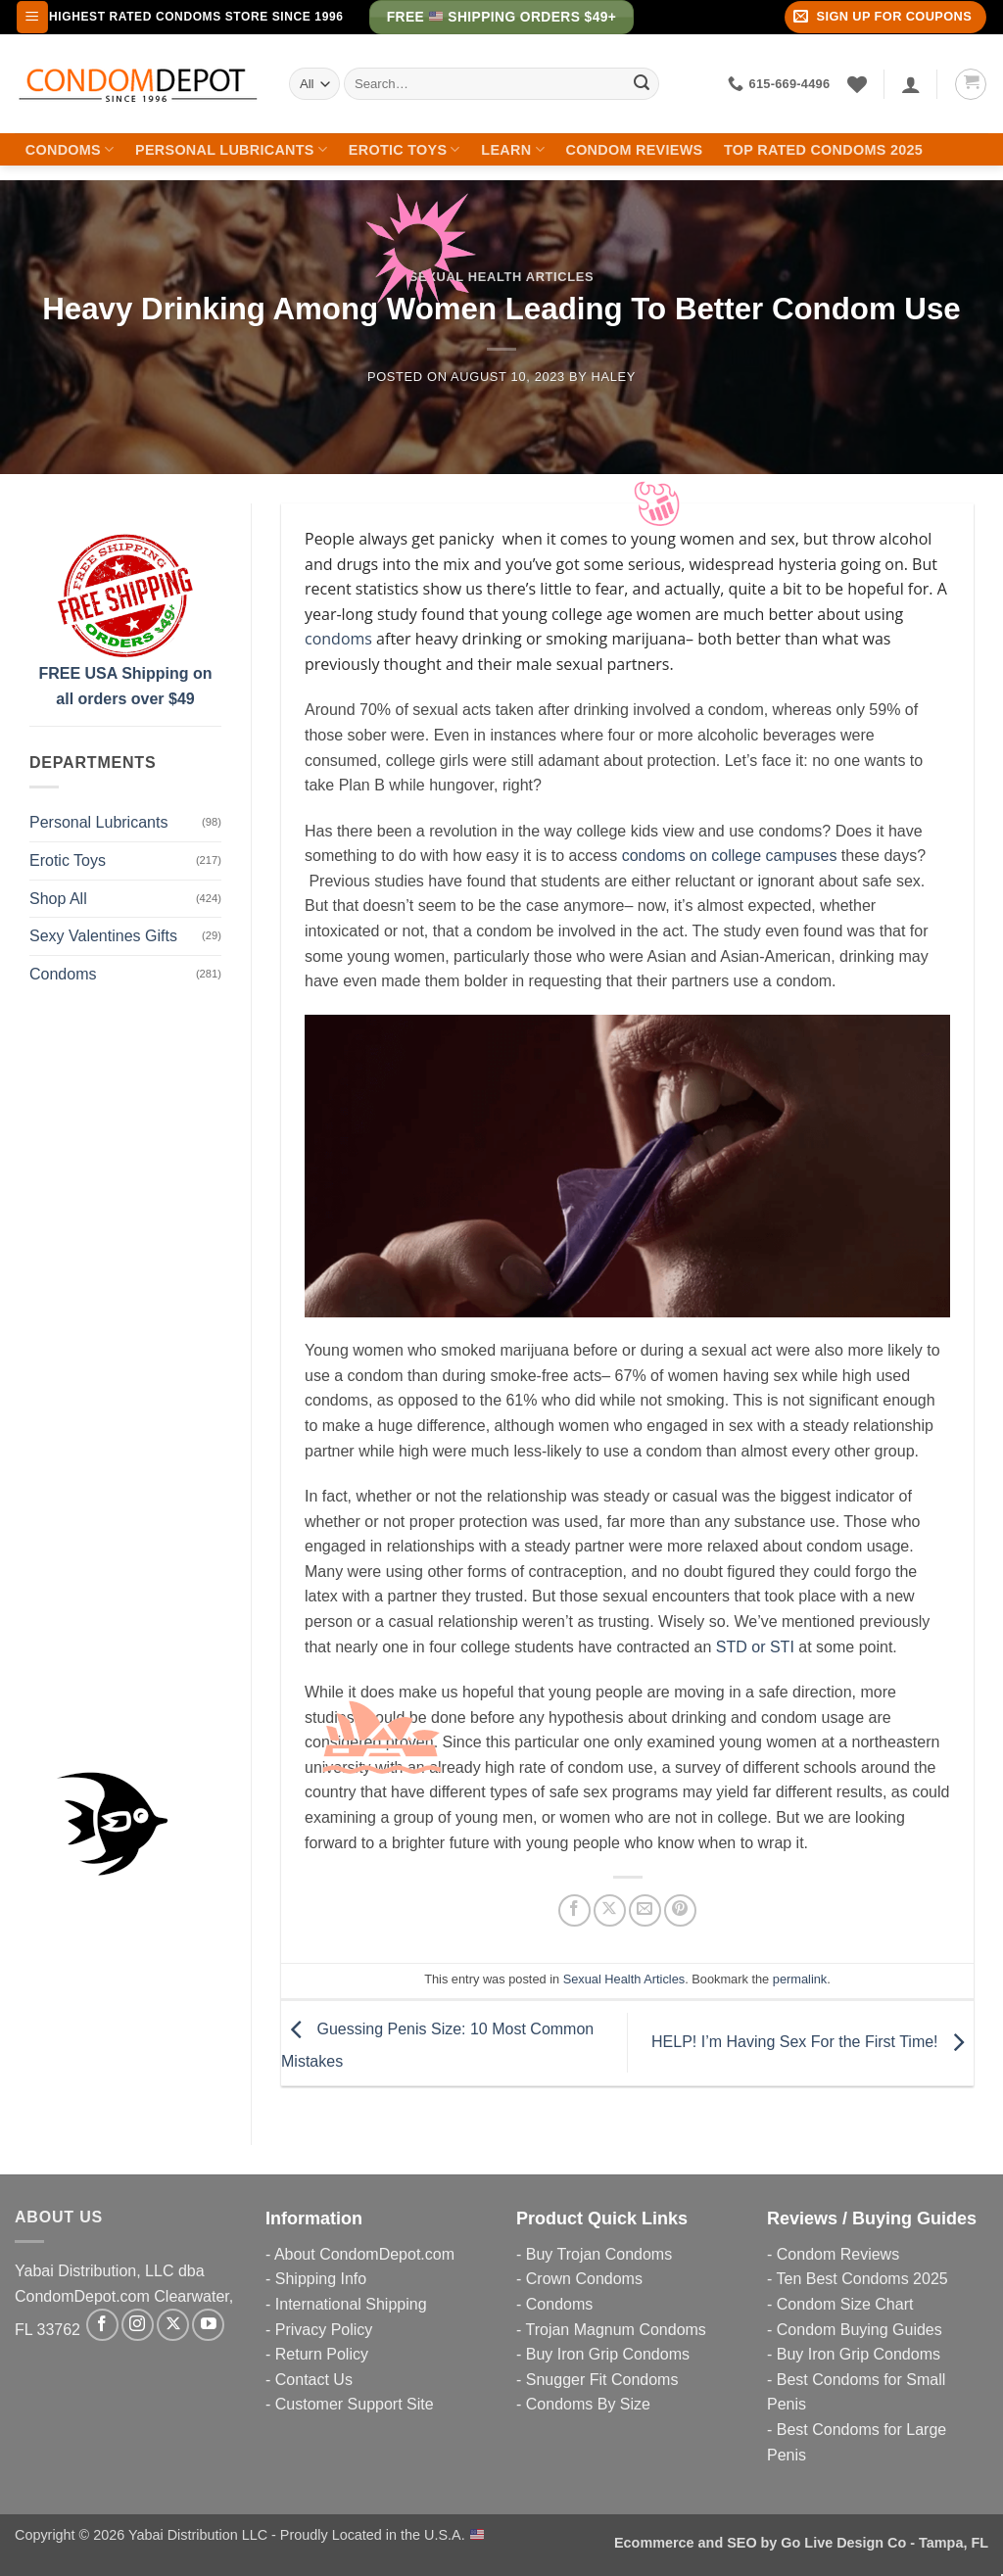  What do you see at coordinates (112, 1820) in the screenshot?
I see `tropical fish icon for aquarium or marine-themed games` at bounding box center [112, 1820].